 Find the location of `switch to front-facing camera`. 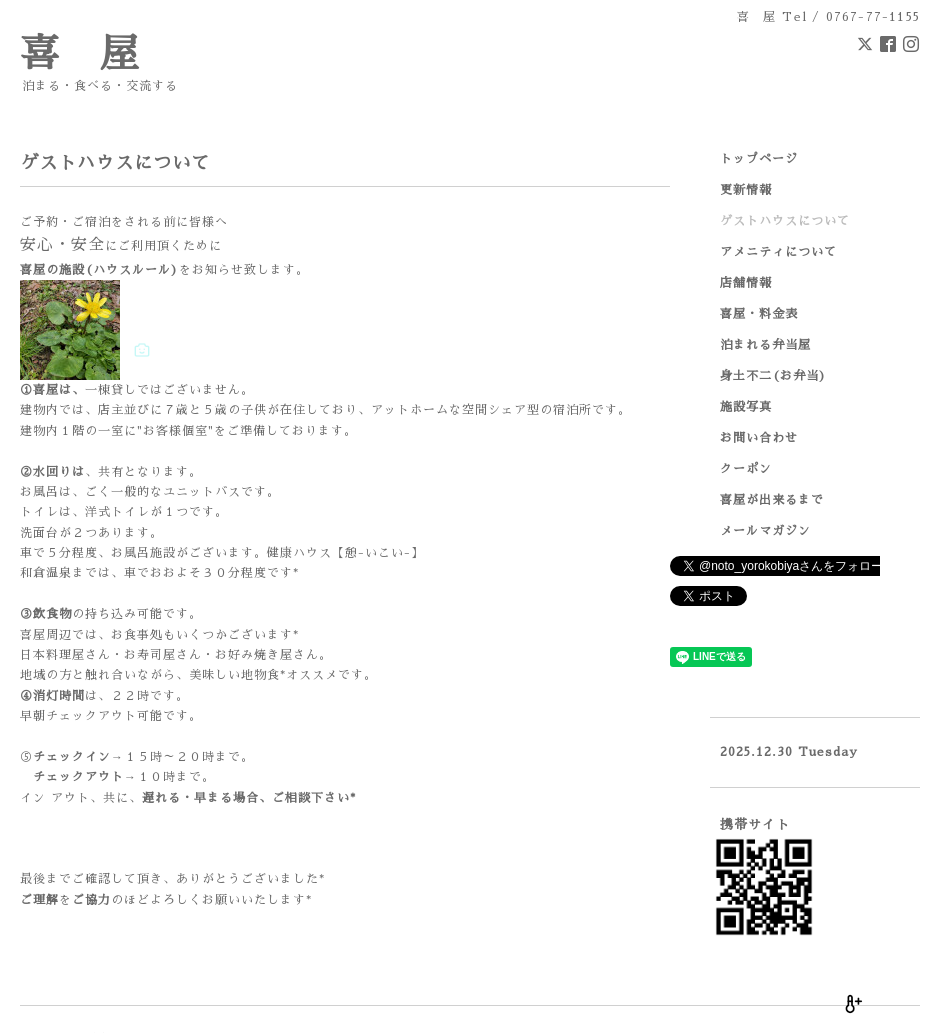

switch to front-facing camera is located at coordinates (142, 350).